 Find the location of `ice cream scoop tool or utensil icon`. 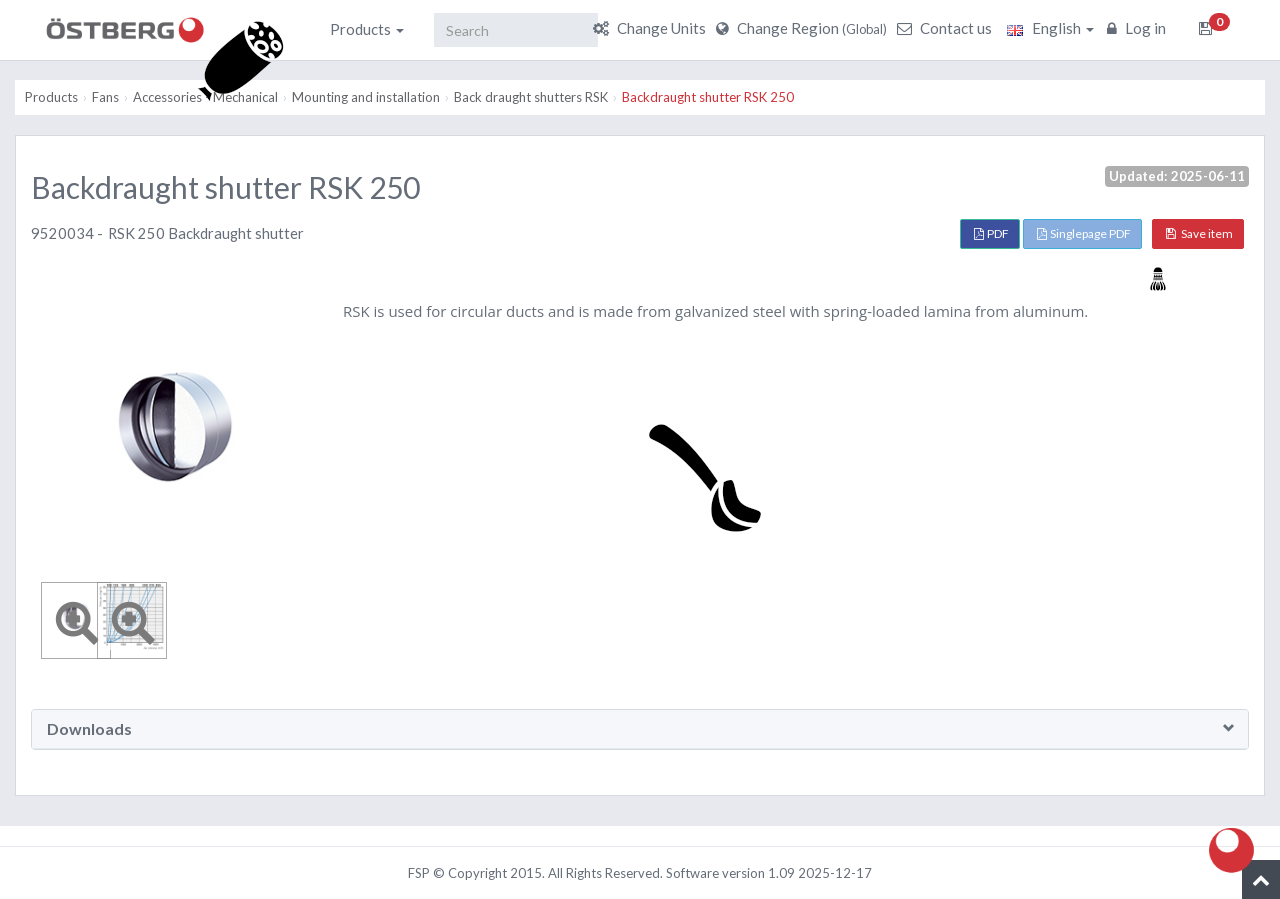

ice cream scoop tool or utensil icon is located at coordinates (705, 478).